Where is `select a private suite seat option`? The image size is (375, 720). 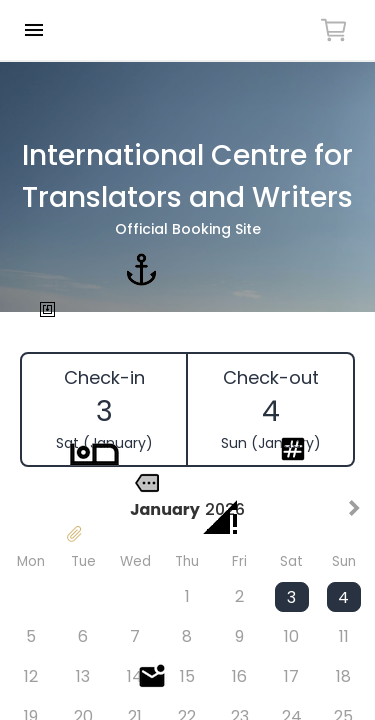
select a private suite seat option is located at coordinates (94, 454).